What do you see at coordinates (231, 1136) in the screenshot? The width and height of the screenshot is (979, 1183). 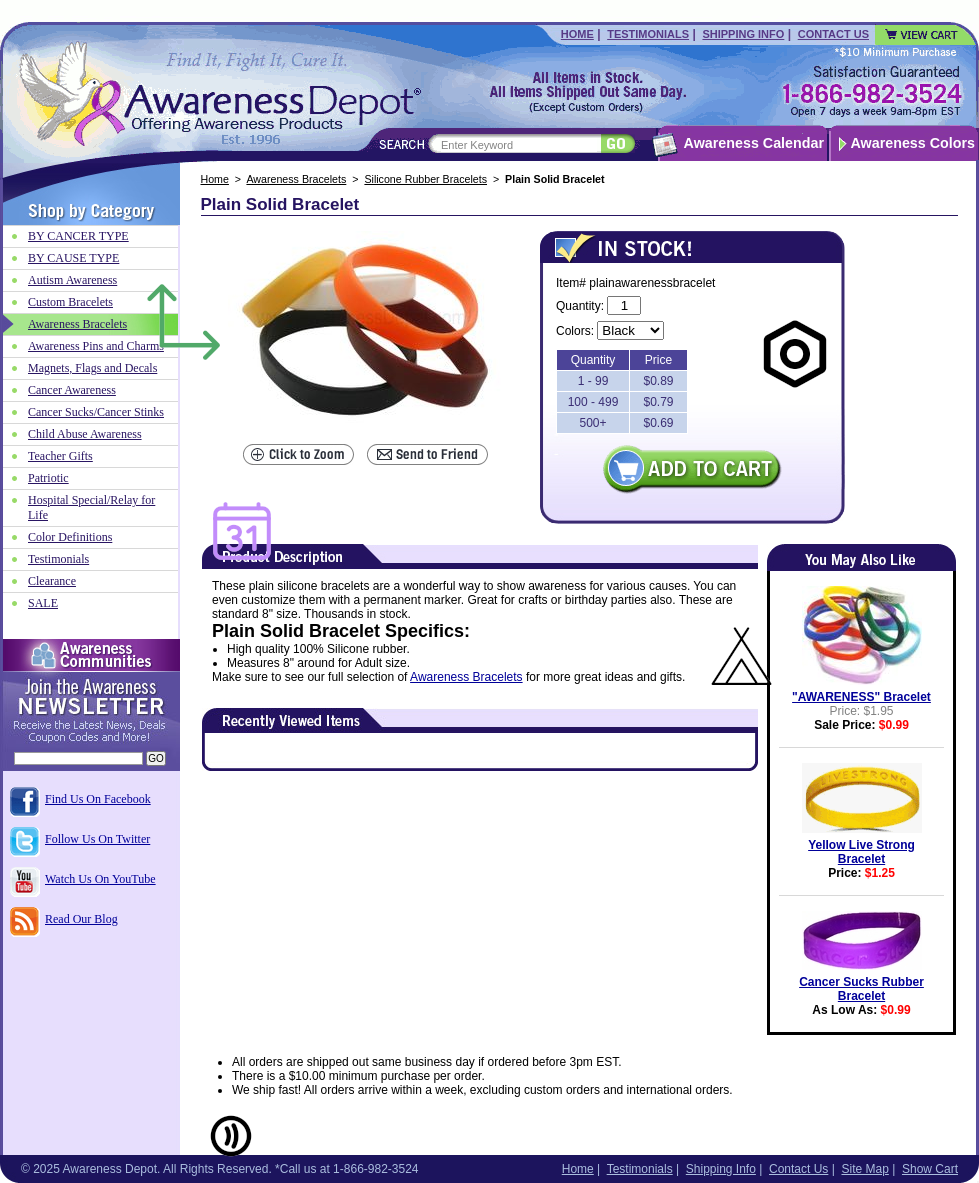 I see `tap to pay with contactless payment` at bounding box center [231, 1136].